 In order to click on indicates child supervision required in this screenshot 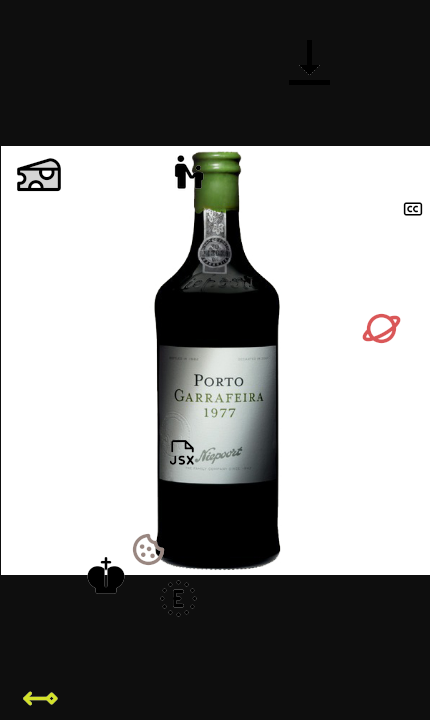, I will do `click(190, 172)`.